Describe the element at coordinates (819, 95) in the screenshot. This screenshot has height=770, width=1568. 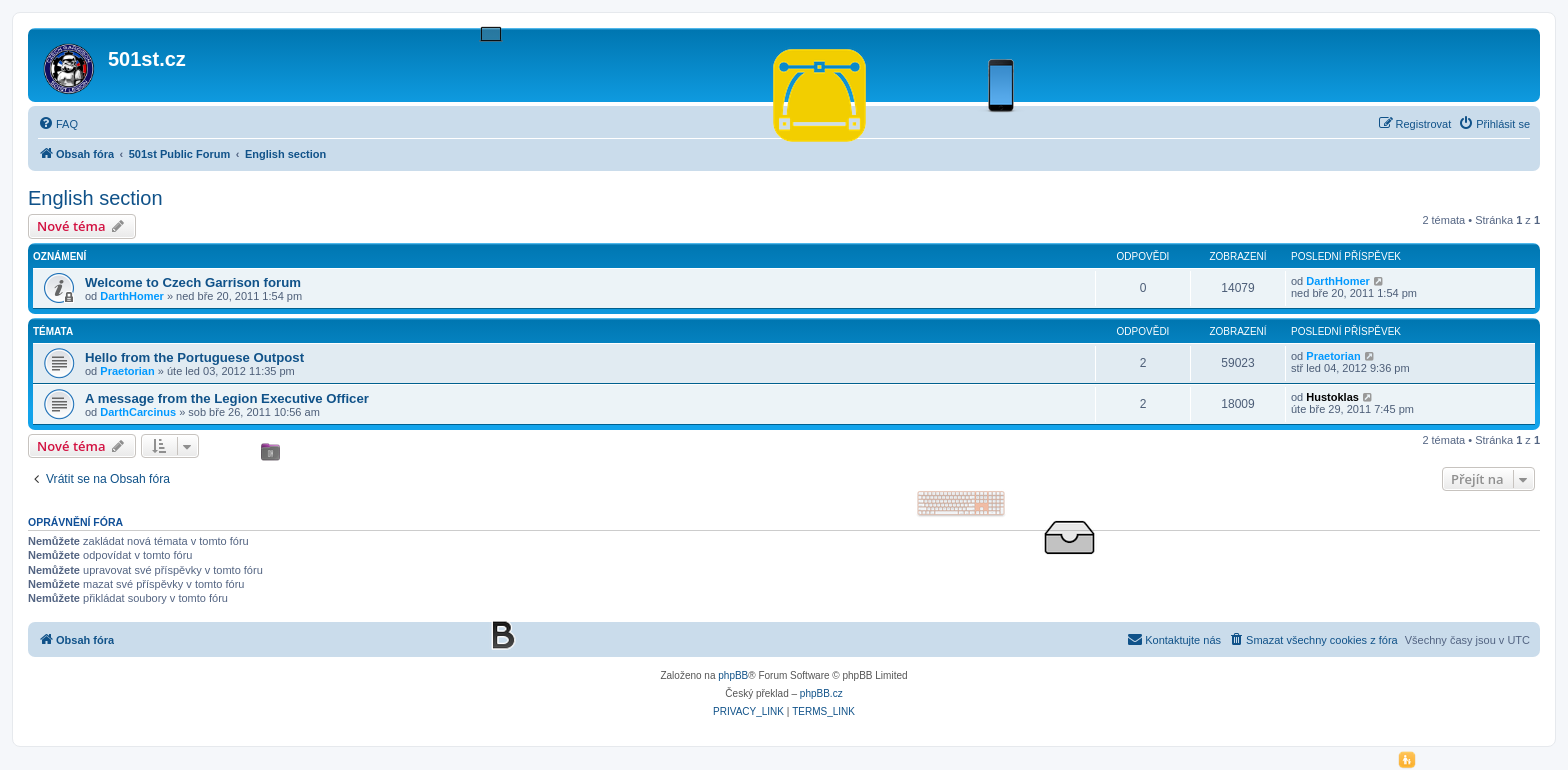
I see `access shape style library in iMovie` at that location.